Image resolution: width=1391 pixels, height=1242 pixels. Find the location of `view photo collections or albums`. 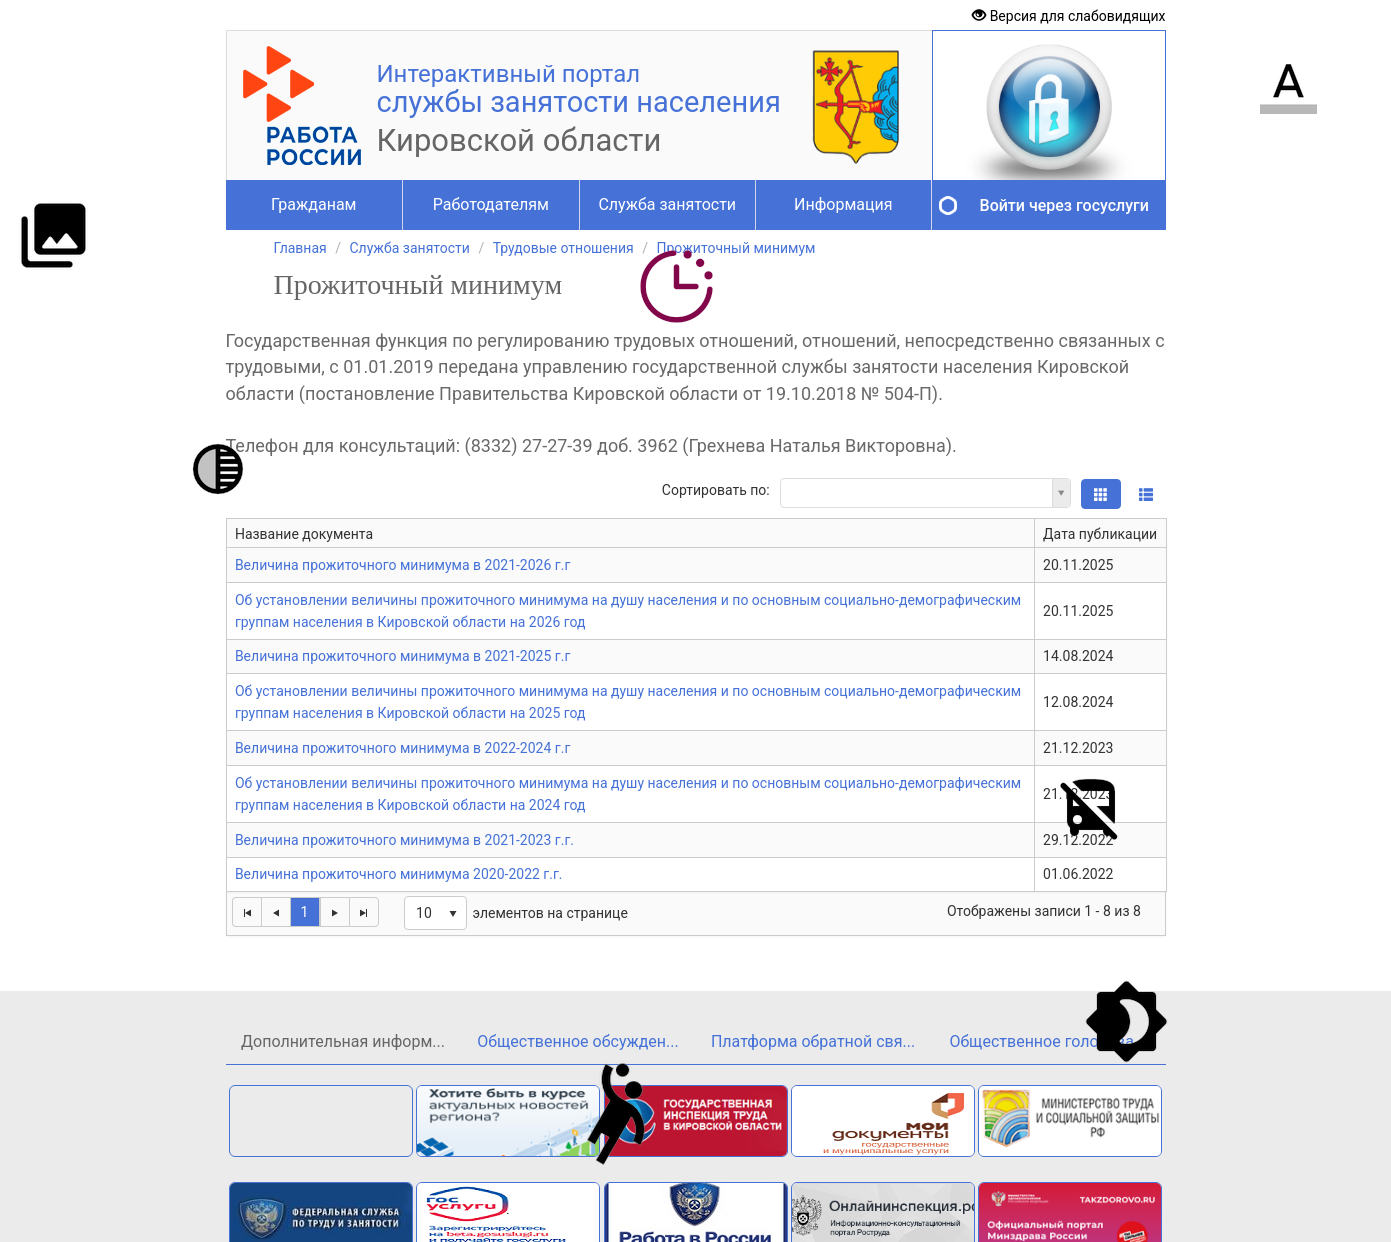

view photo collections or albums is located at coordinates (53, 235).